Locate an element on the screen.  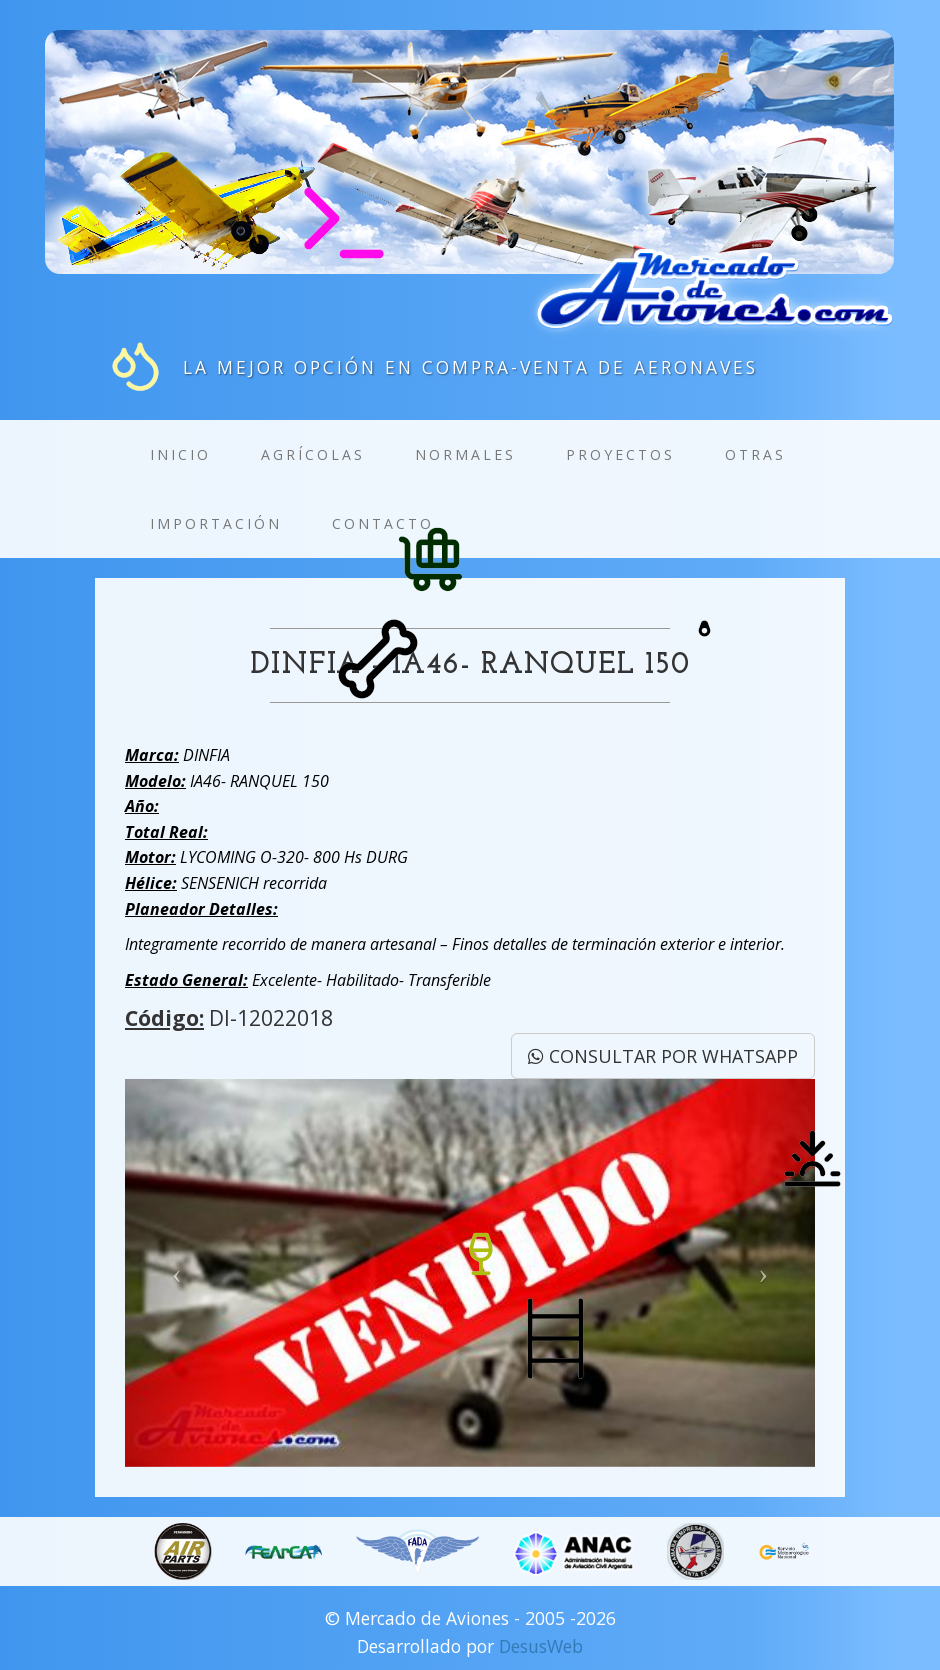
set display to evening or night mode is located at coordinates (812, 1158).